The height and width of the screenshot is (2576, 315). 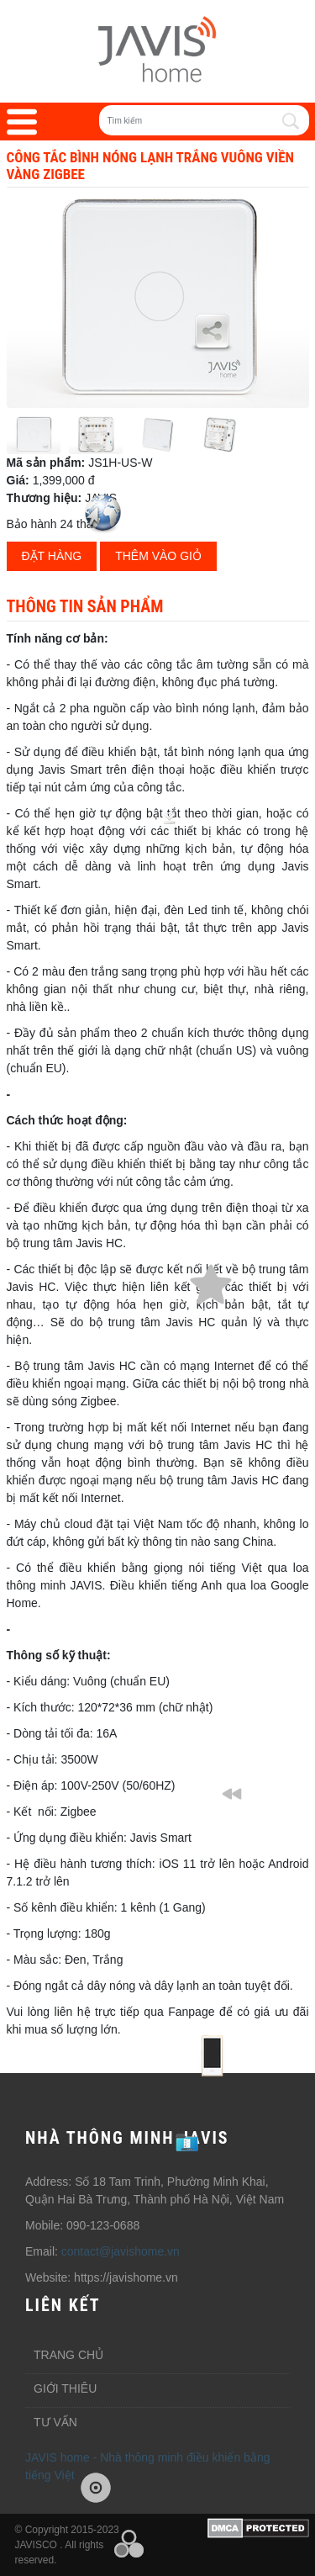 What do you see at coordinates (96, 2488) in the screenshot?
I see `audio CD or optical disc media` at bounding box center [96, 2488].